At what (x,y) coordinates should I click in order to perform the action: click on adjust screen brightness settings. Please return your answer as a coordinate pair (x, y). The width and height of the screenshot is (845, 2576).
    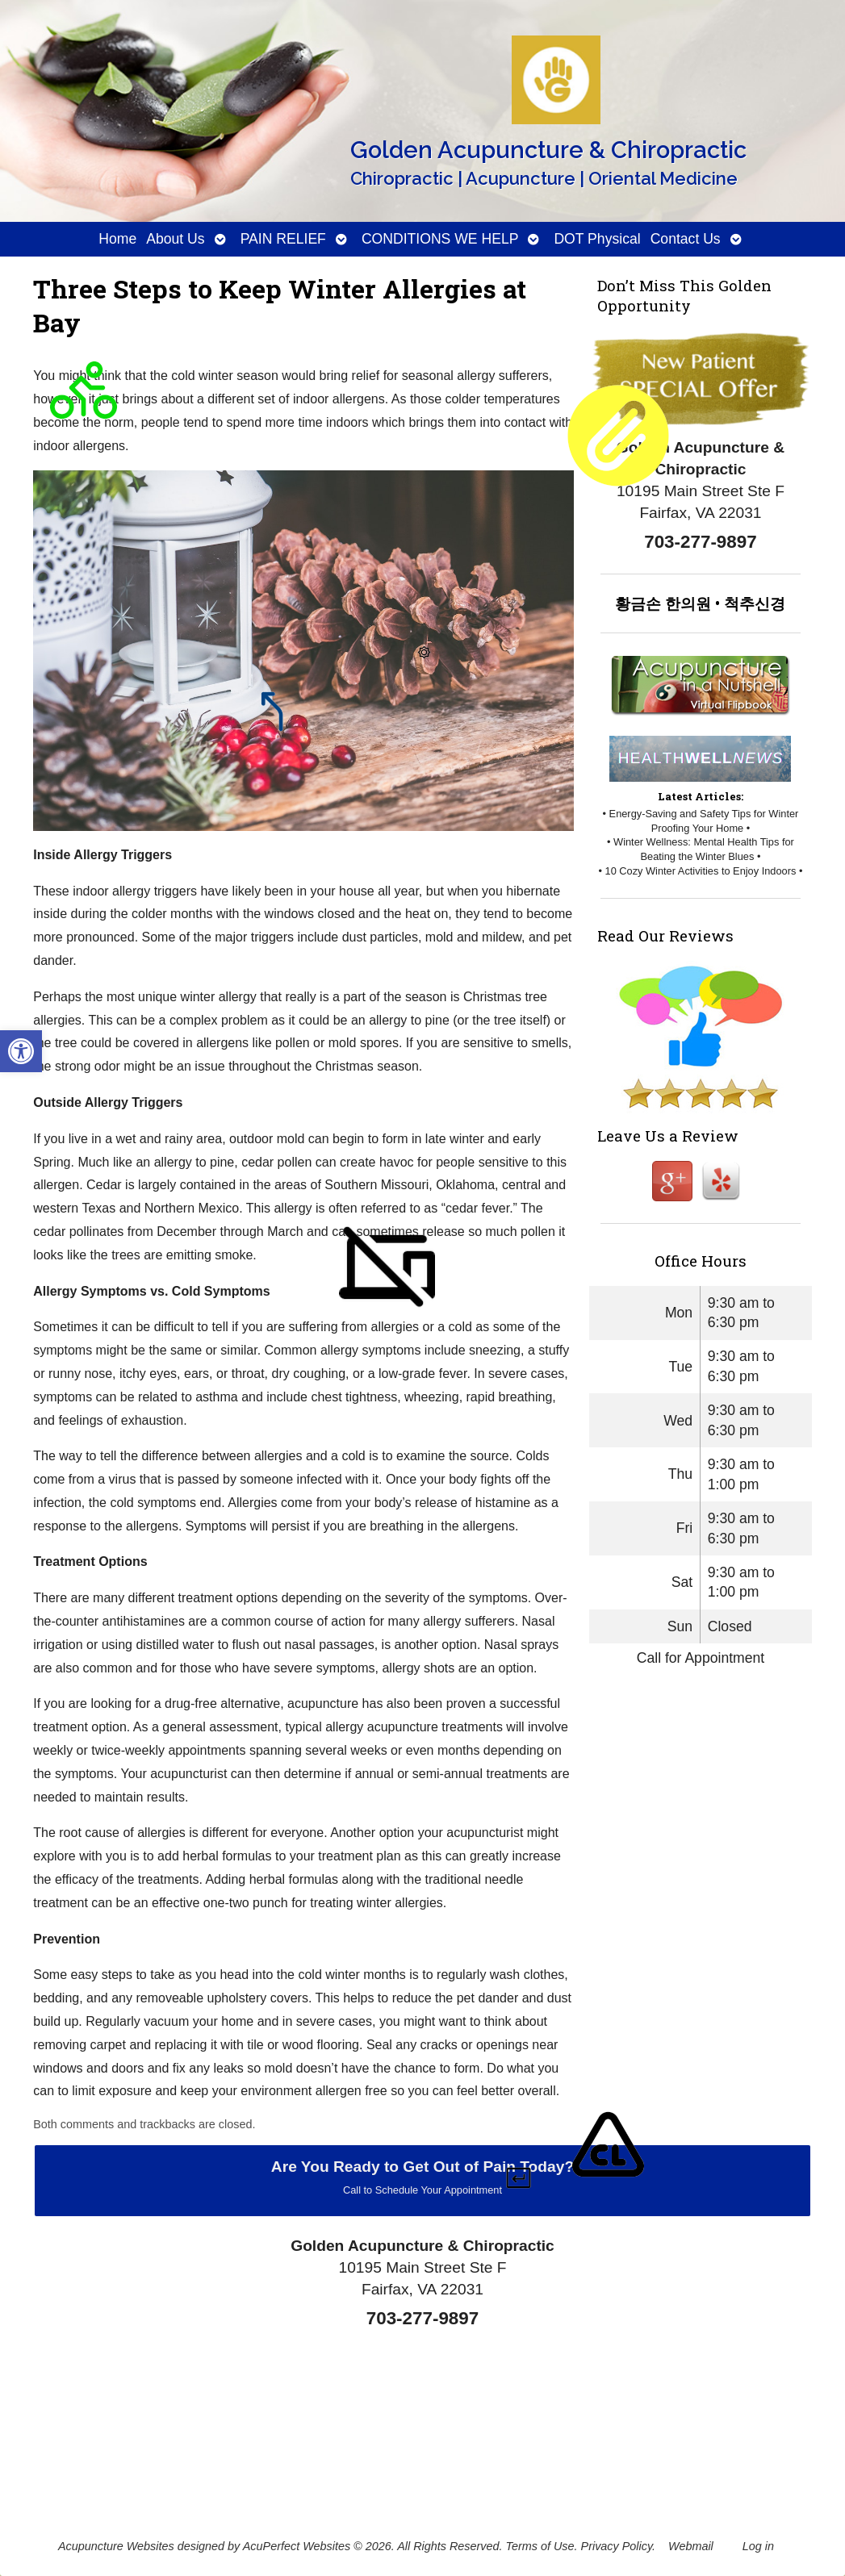
    Looking at the image, I should click on (424, 652).